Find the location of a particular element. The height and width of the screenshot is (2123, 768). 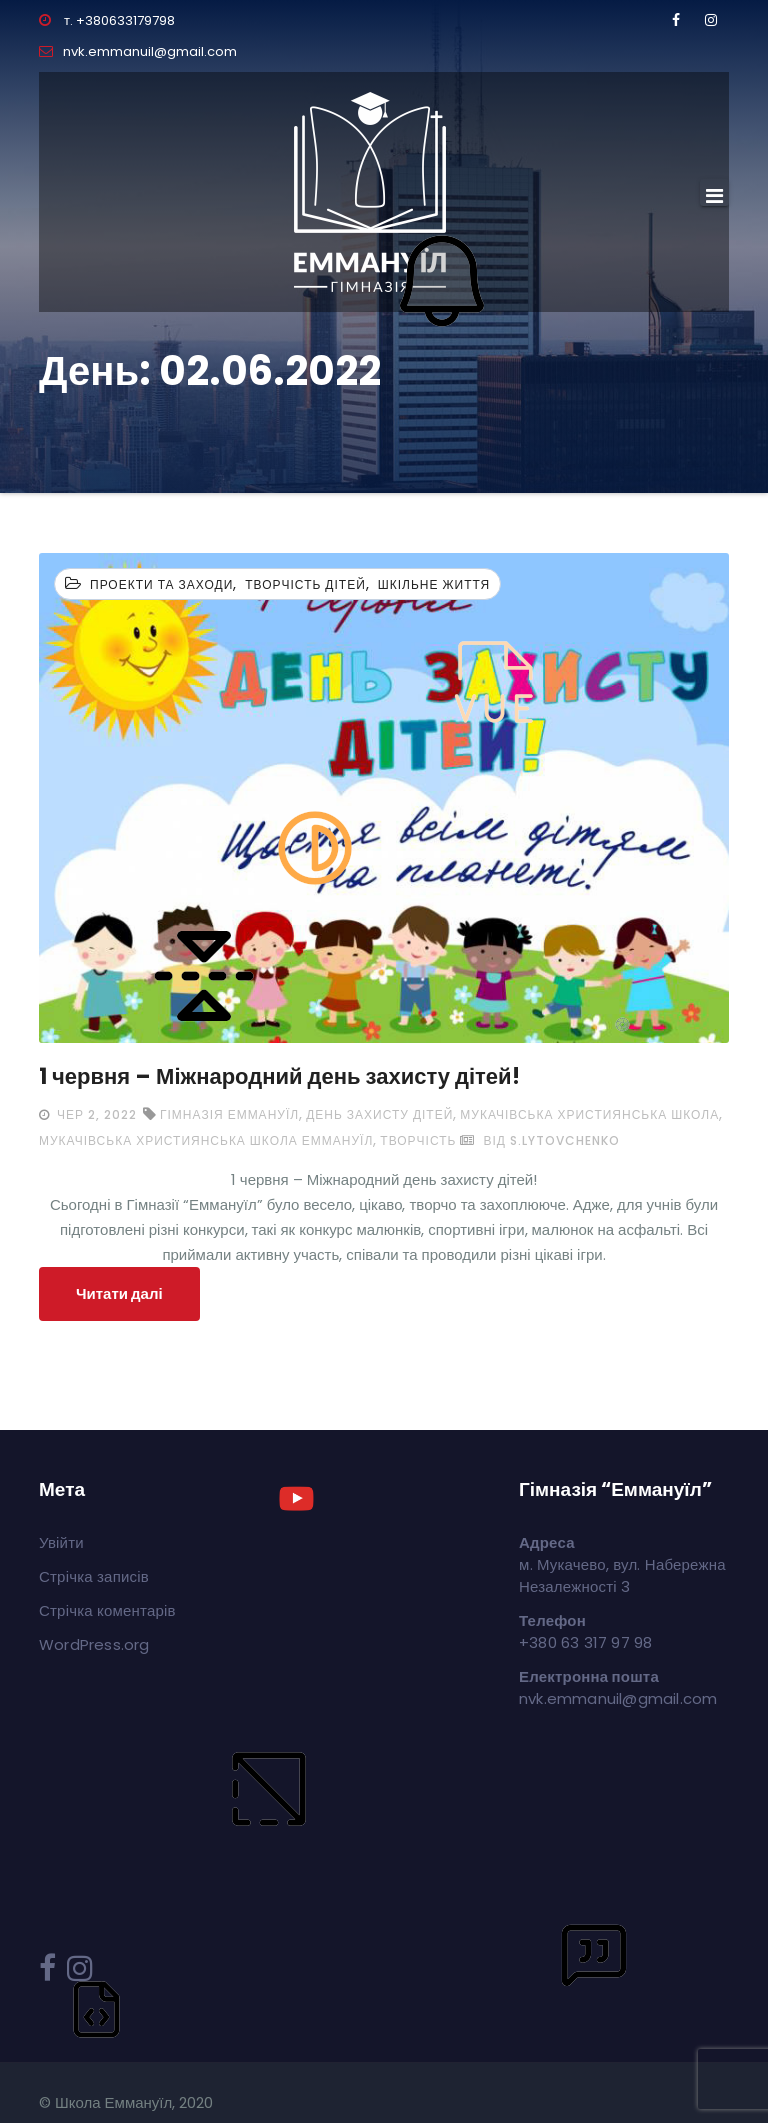

vue.js file type indicator is located at coordinates (495, 685).